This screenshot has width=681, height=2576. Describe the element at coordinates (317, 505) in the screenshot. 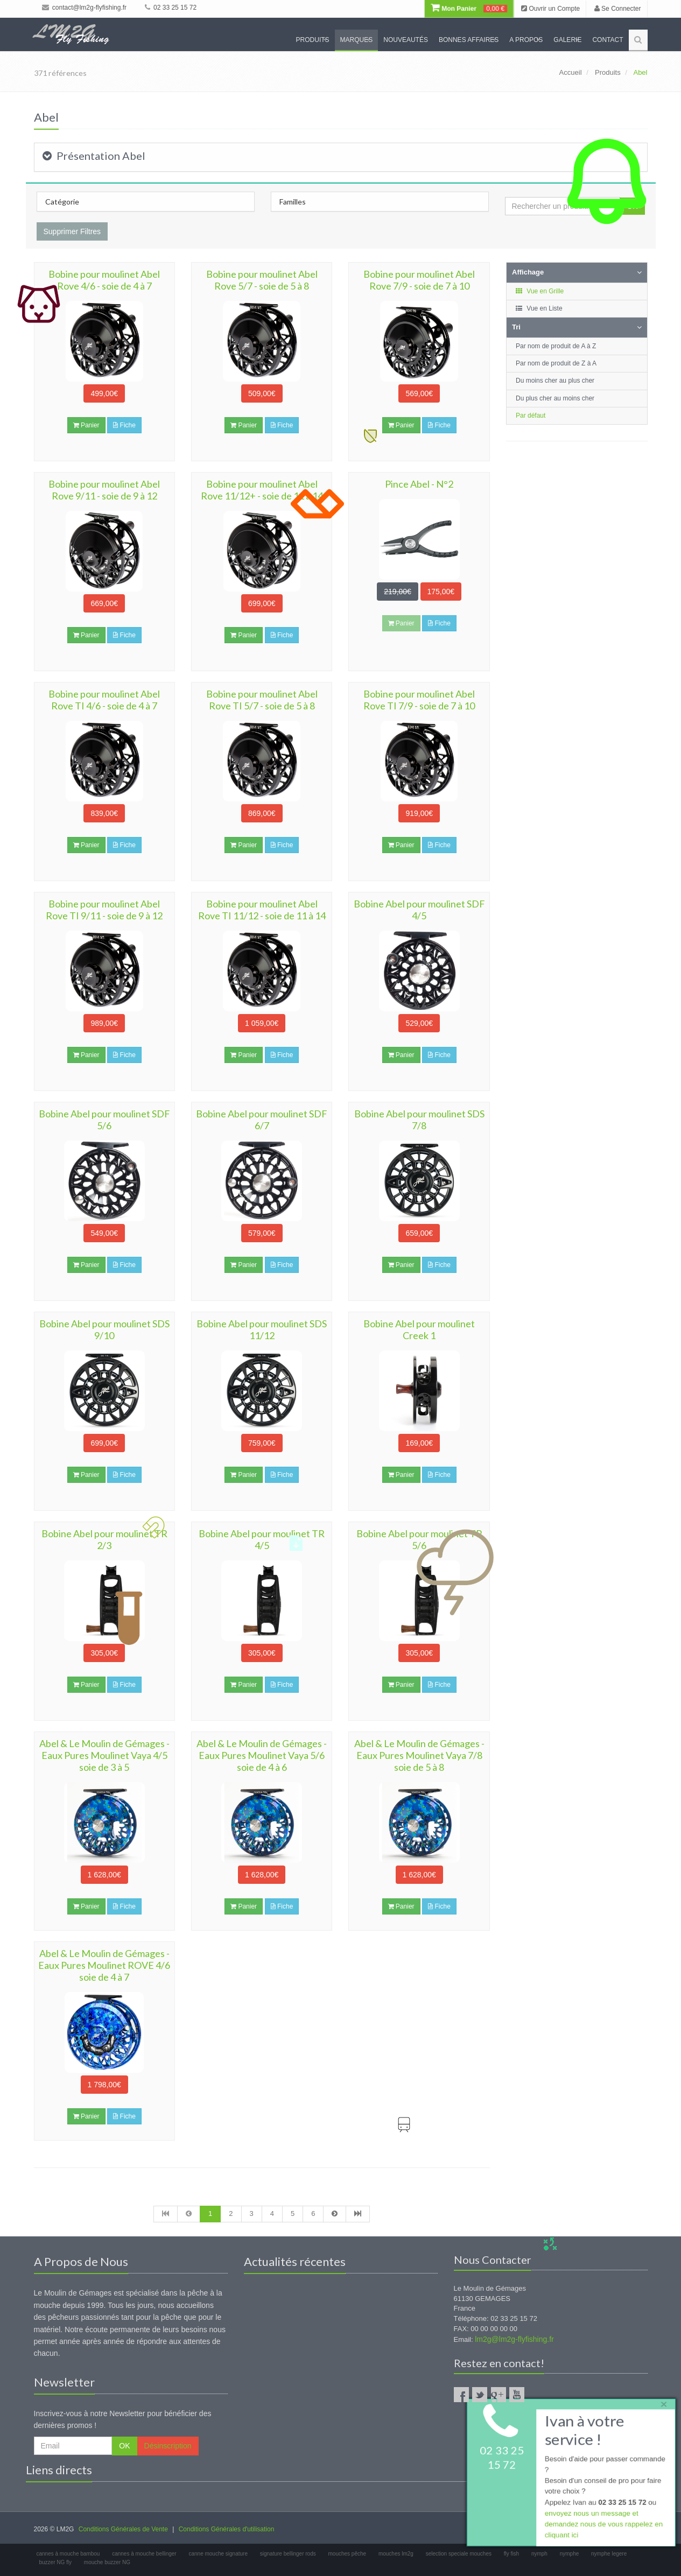

I see `alpine.js framework logo` at that location.